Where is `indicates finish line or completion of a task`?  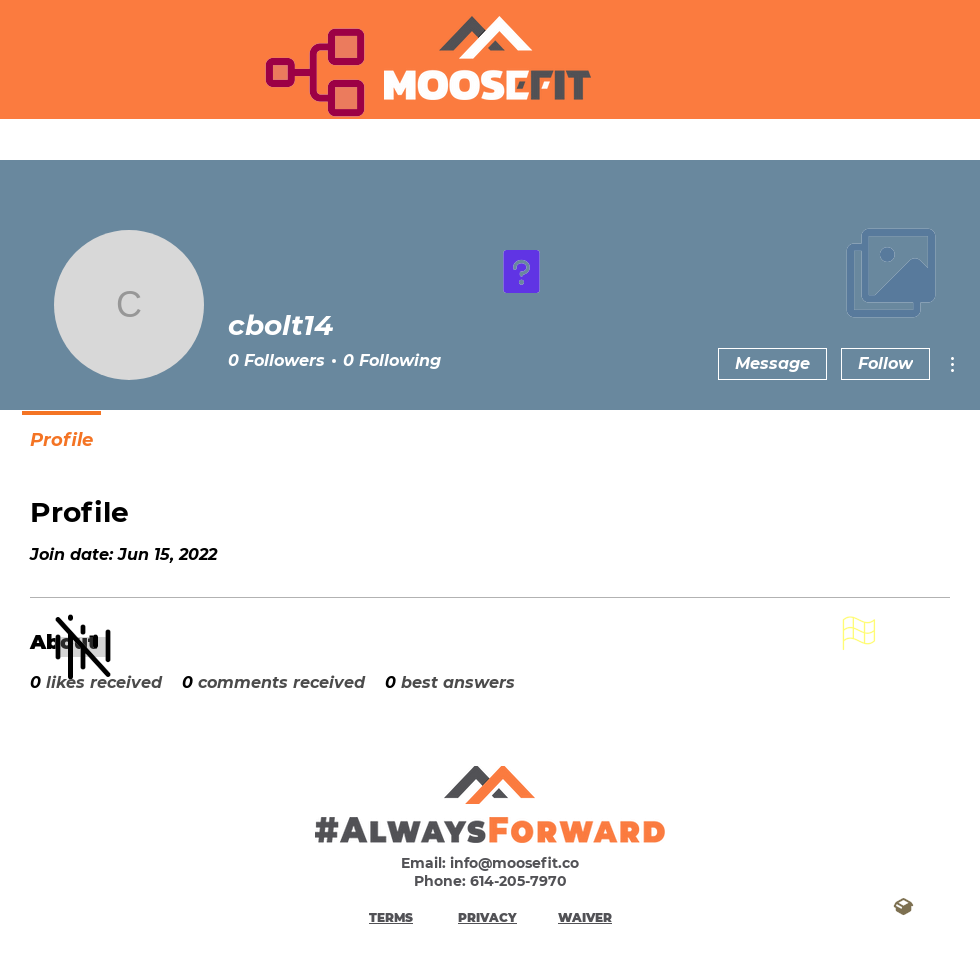 indicates finish line or completion of a task is located at coordinates (857, 632).